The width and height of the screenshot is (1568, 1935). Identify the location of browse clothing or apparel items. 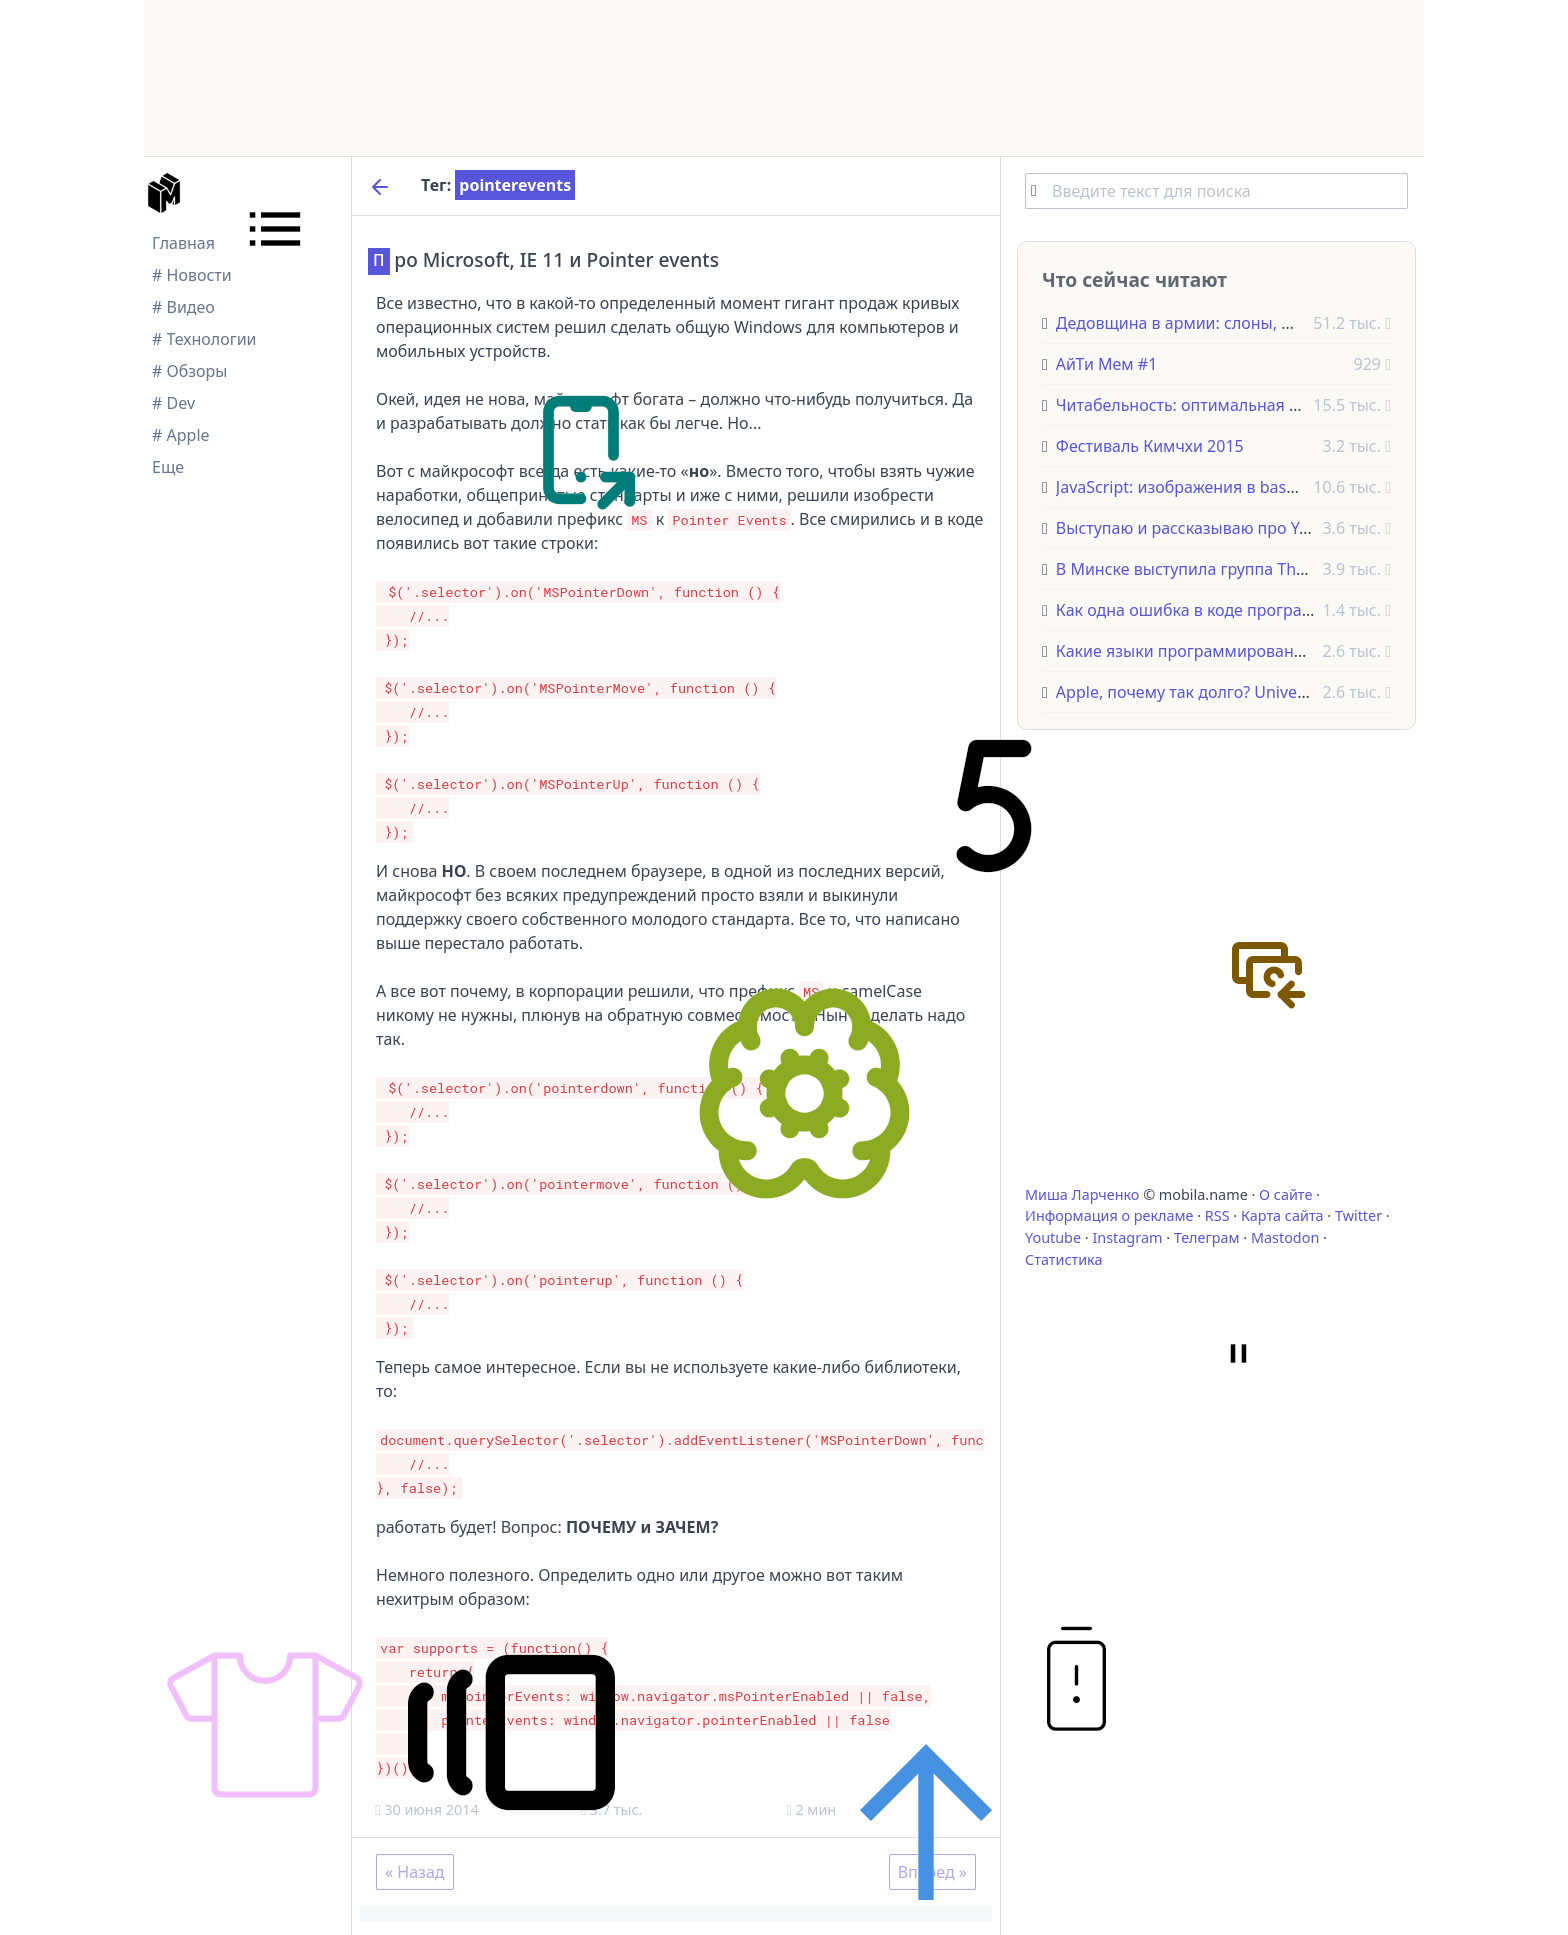
(265, 1725).